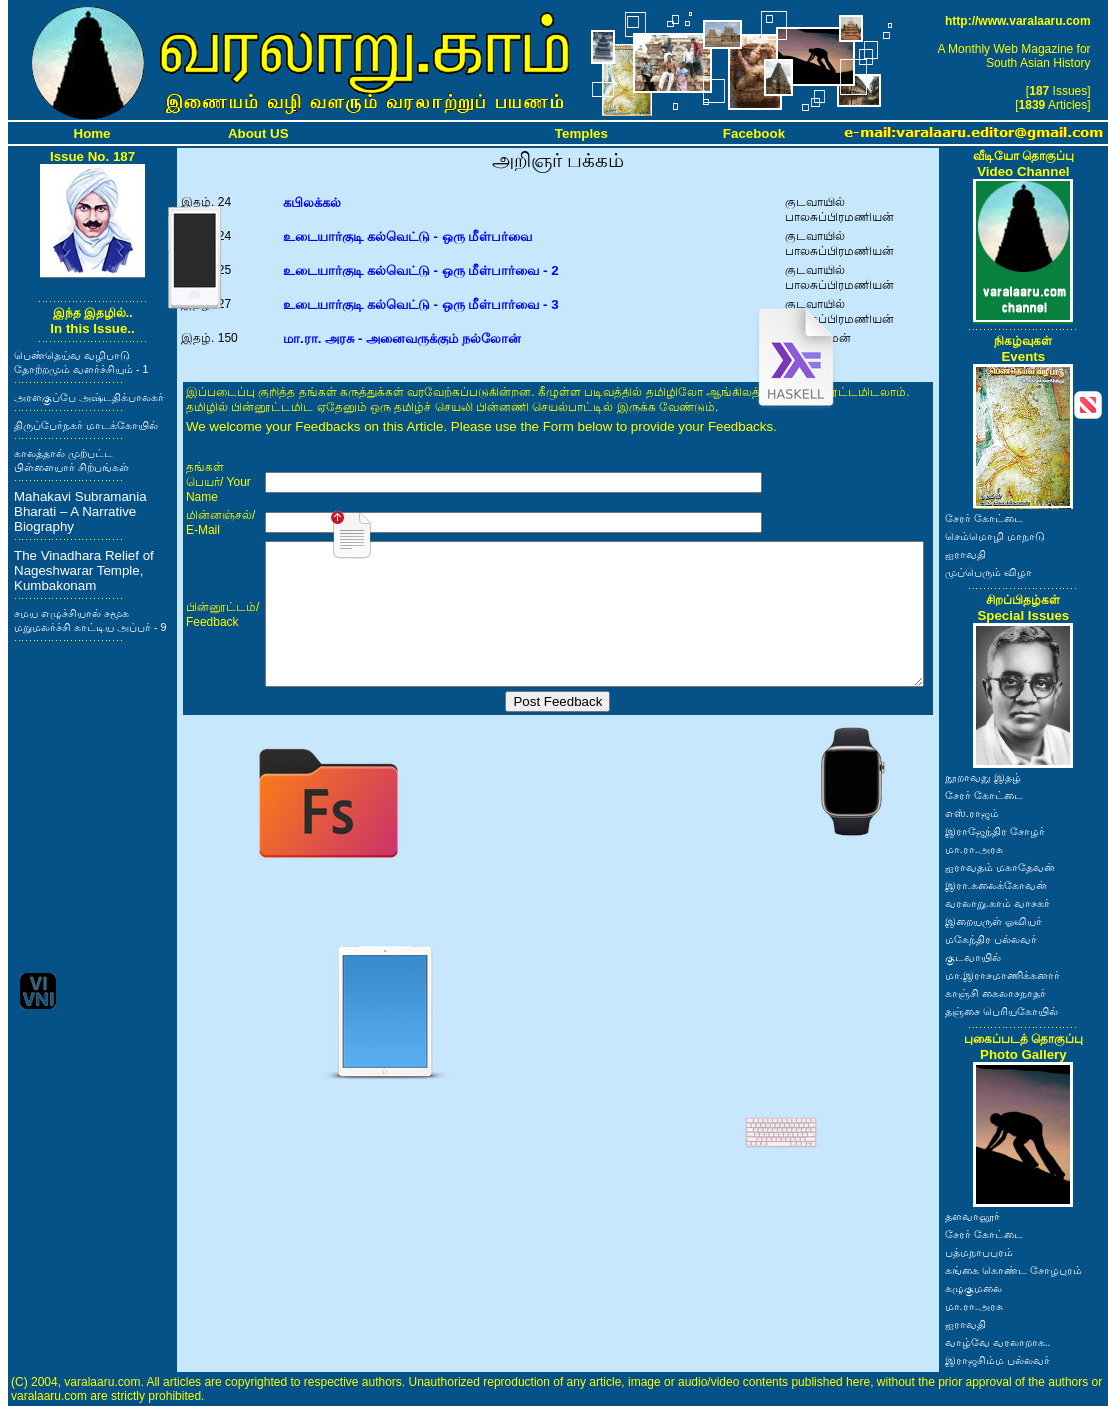 The height and width of the screenshot is (1406, 1108). What do you see at coordinates (328, 807) in the screenshot?
I see `open adobe fuse project folder` at bounding box center [328, 807].